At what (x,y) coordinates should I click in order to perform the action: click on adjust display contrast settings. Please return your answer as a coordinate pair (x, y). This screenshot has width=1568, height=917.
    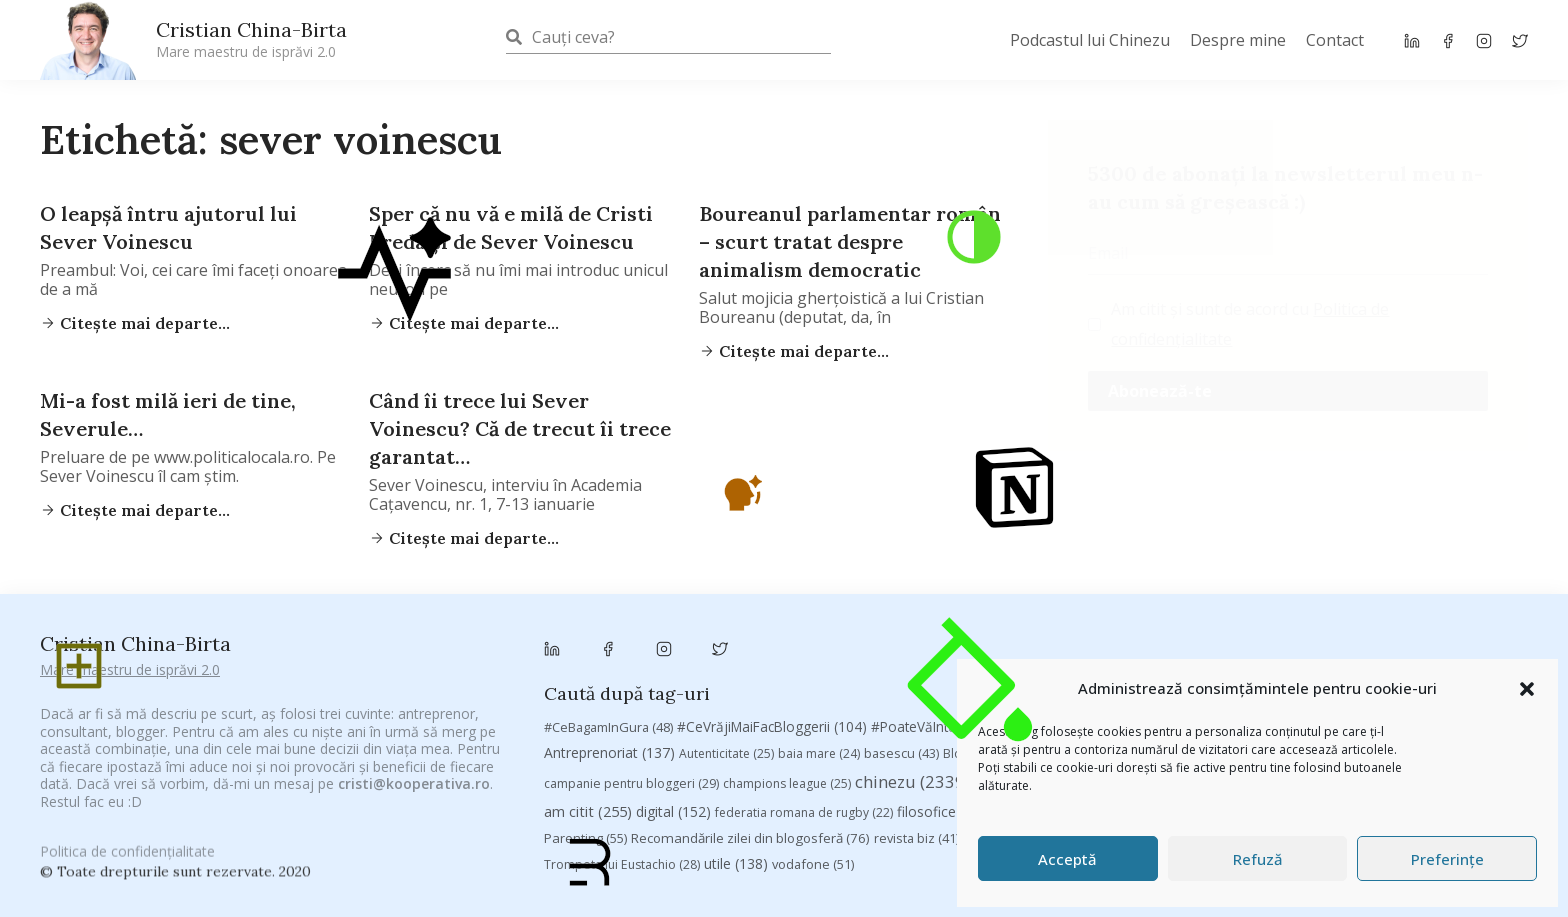
    Looking at the image, I should click on (974, 237).